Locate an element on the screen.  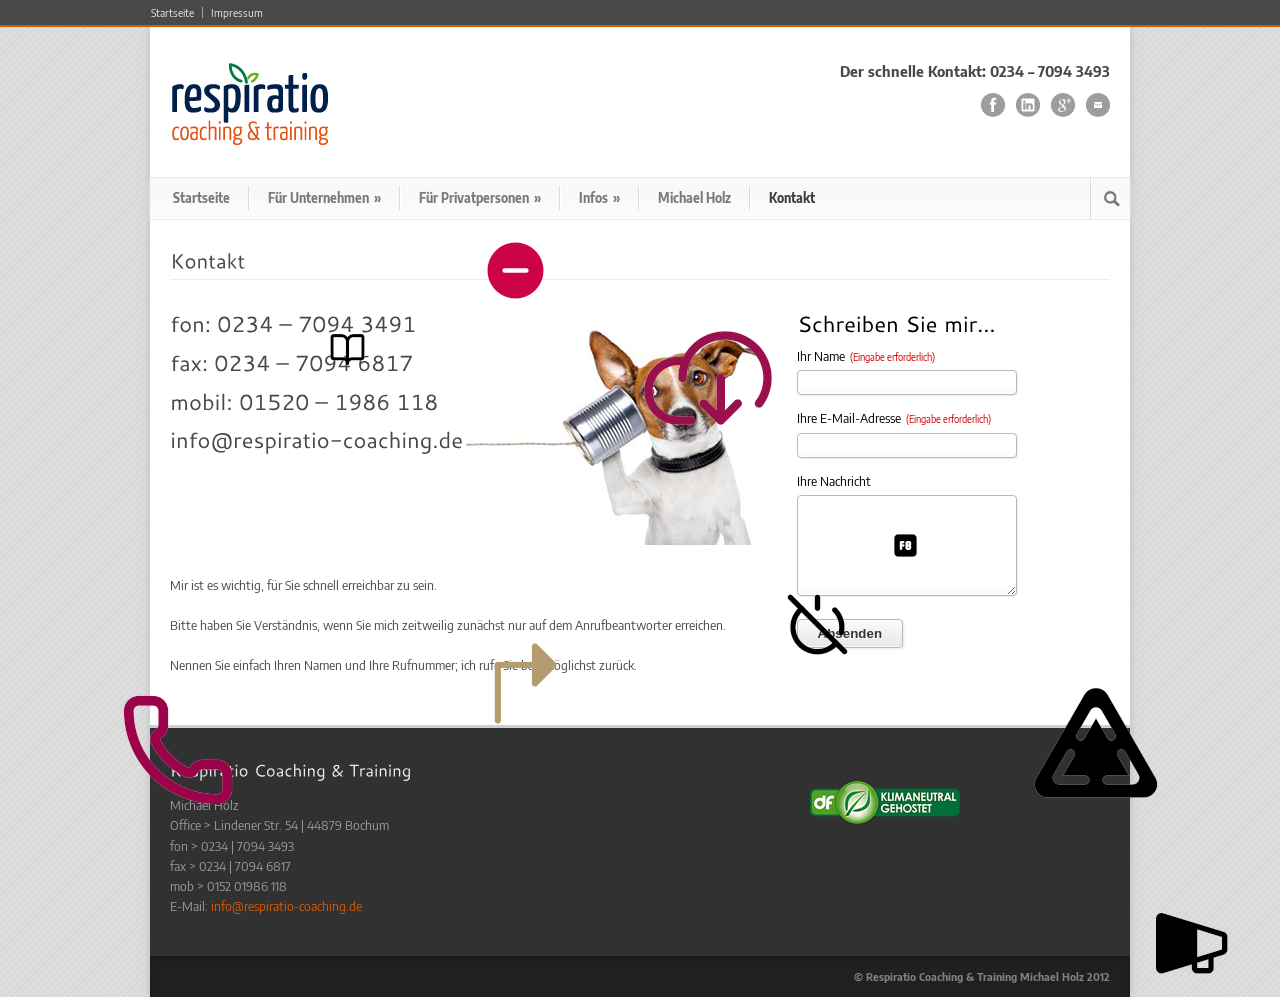
open reading mode or e-reader is located at coordinates (347, 349).